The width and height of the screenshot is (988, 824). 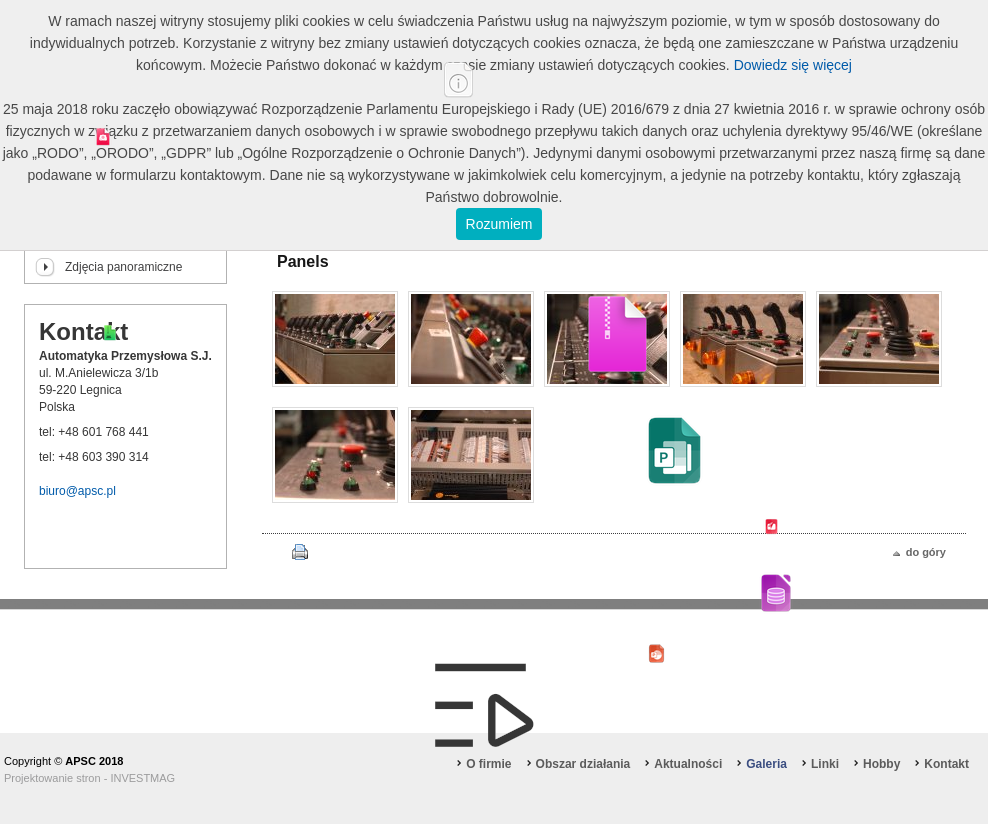 I want to click on powerpoint slideshow file, so click(x=656, y=653).